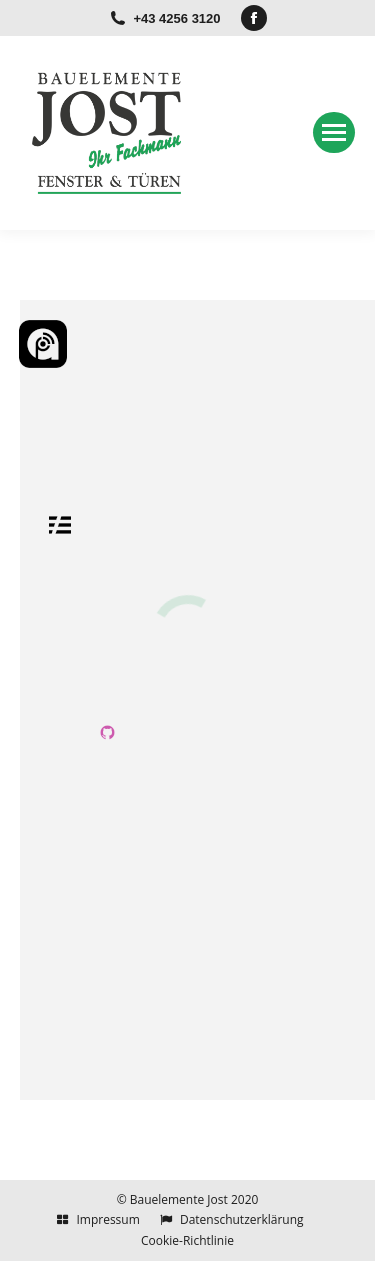 This screenshot has width=375, height=1261. Describe the element at coordinates (43, 344) in the screenshot. I see `open Podcast Addict app` at that location.